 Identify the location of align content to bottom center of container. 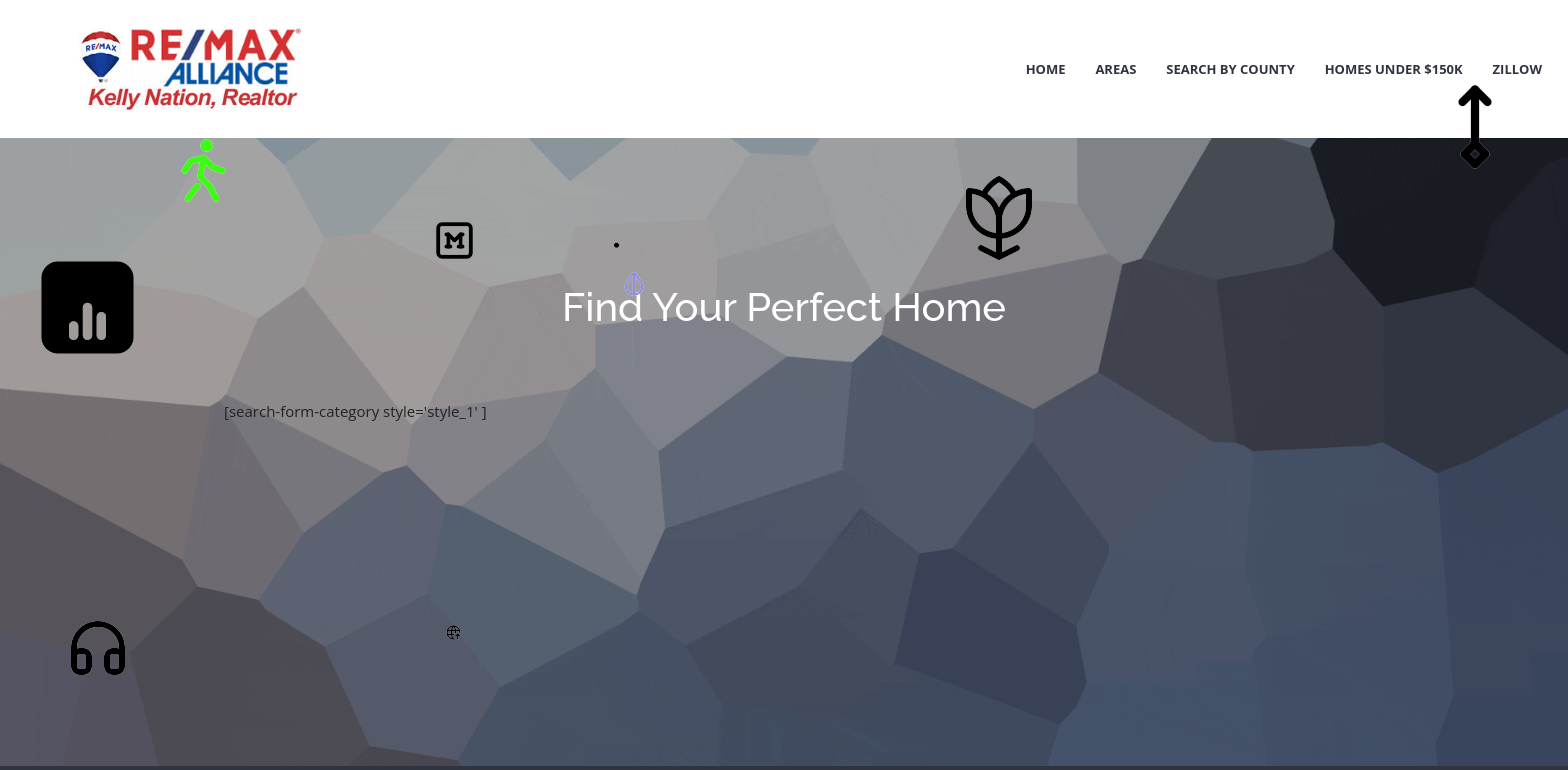
(87, 307).